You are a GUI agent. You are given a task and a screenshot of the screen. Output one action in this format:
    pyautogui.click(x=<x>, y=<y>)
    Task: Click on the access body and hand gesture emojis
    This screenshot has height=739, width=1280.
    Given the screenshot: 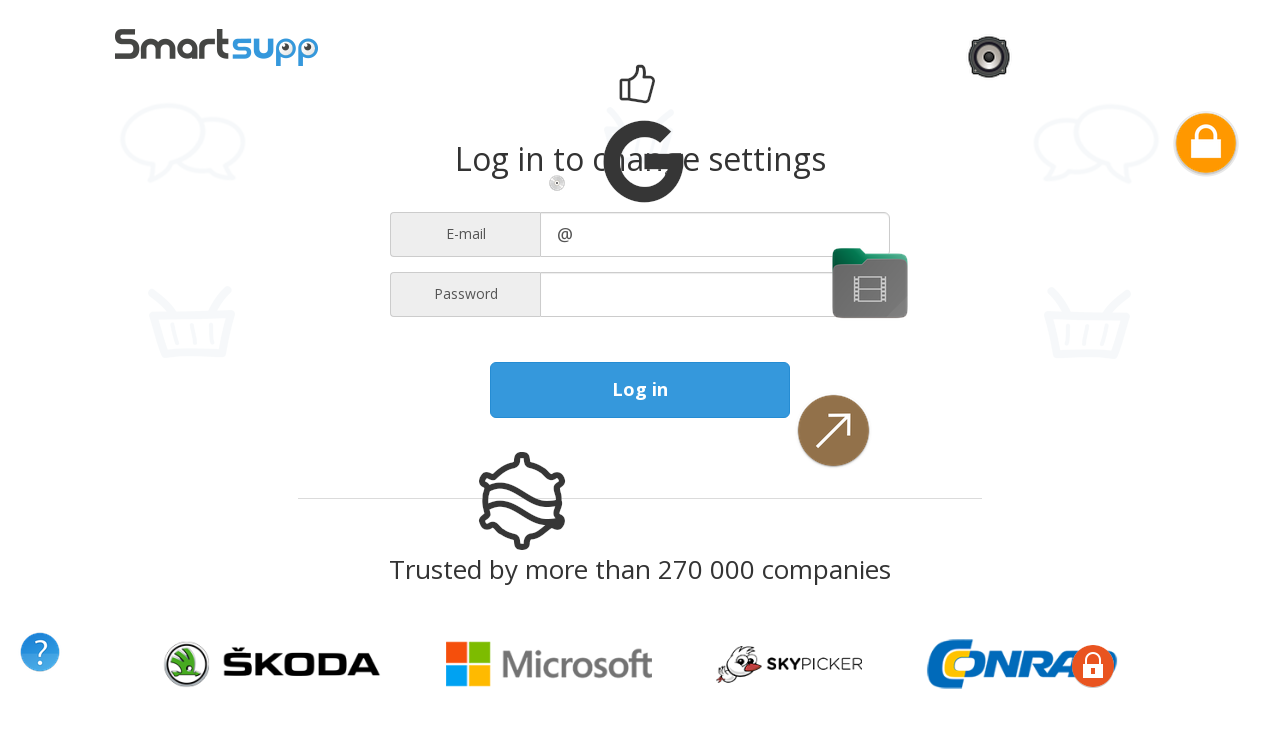 What is the action you would take?
    pyautogui.click(x=636, y=84)
    